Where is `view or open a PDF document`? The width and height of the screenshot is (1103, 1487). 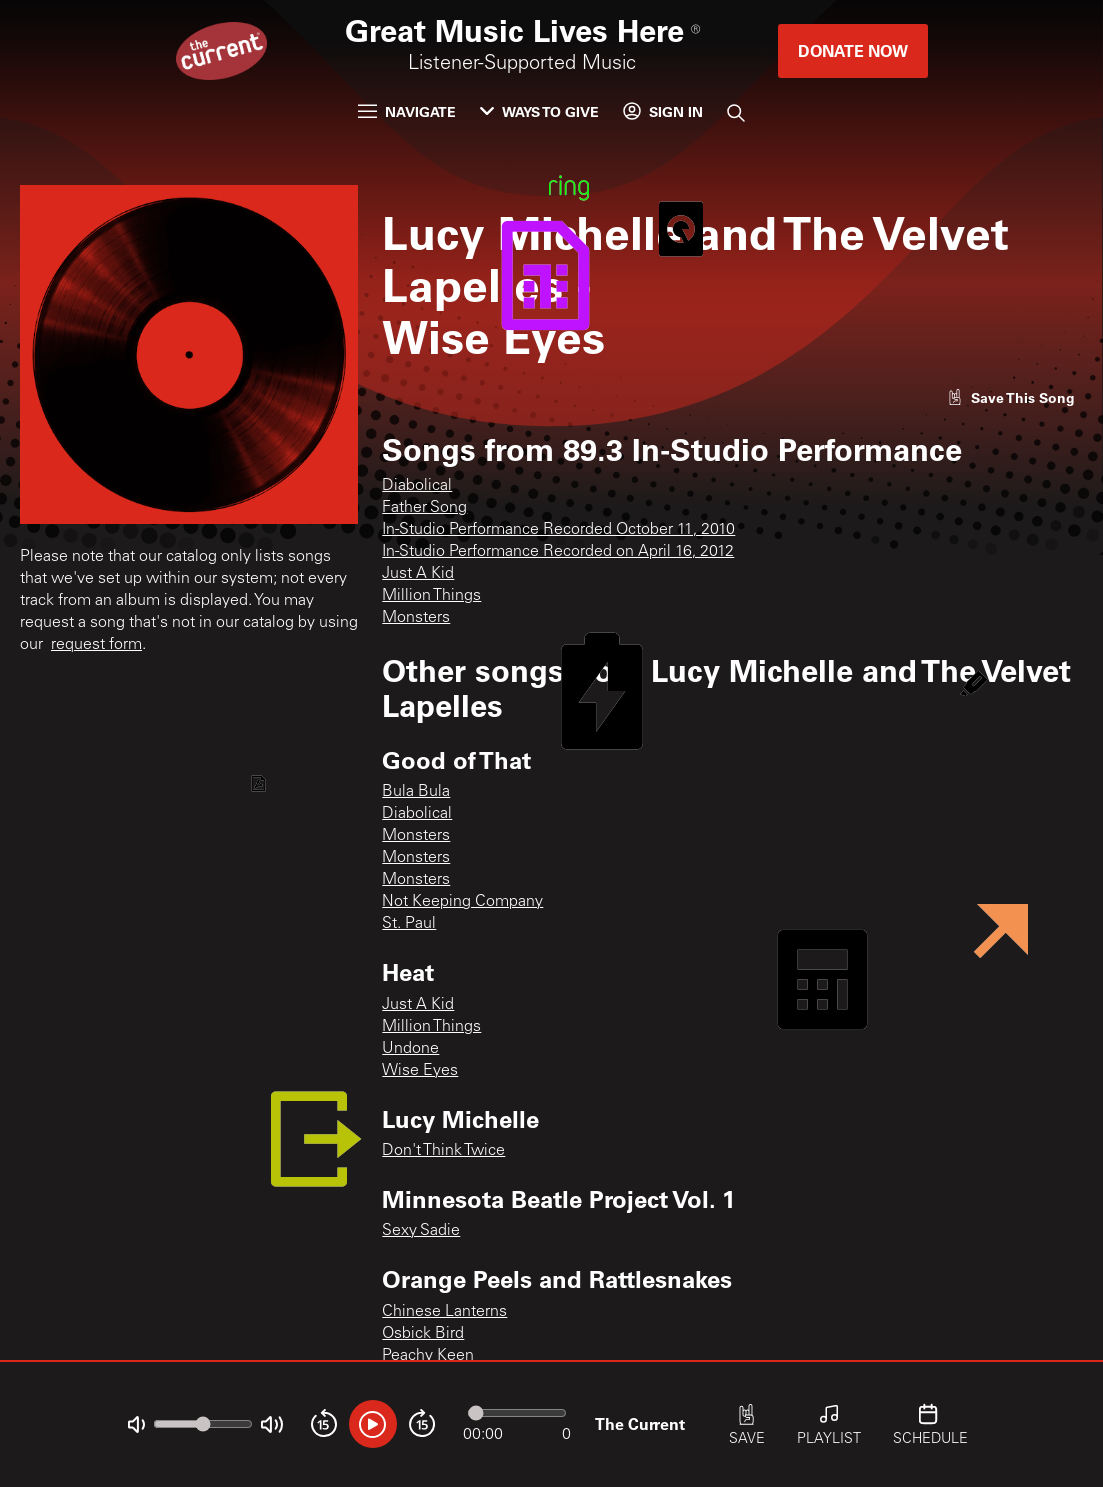
view or open a PDF document is located at coordinates (258, 783).